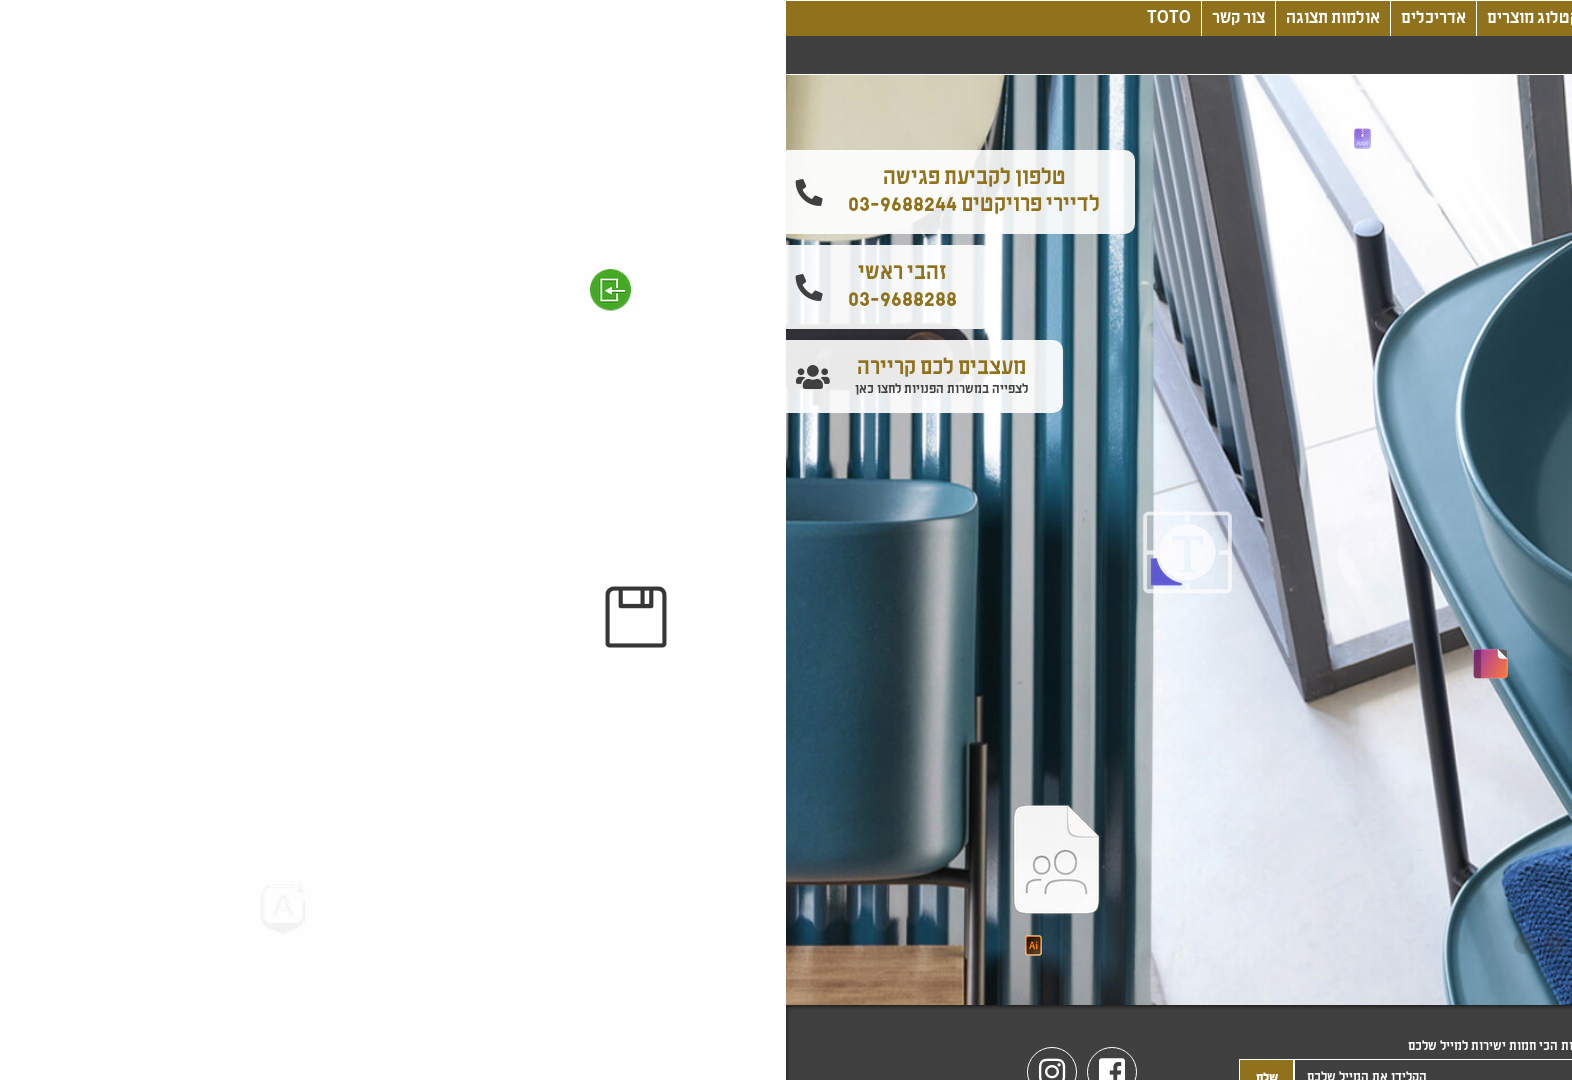 The height and width of the screenshot is (1080, 1572). Describe the element at coordinates (1056, 859) in the screenshot. I see `credits or attribution text file` at that location.